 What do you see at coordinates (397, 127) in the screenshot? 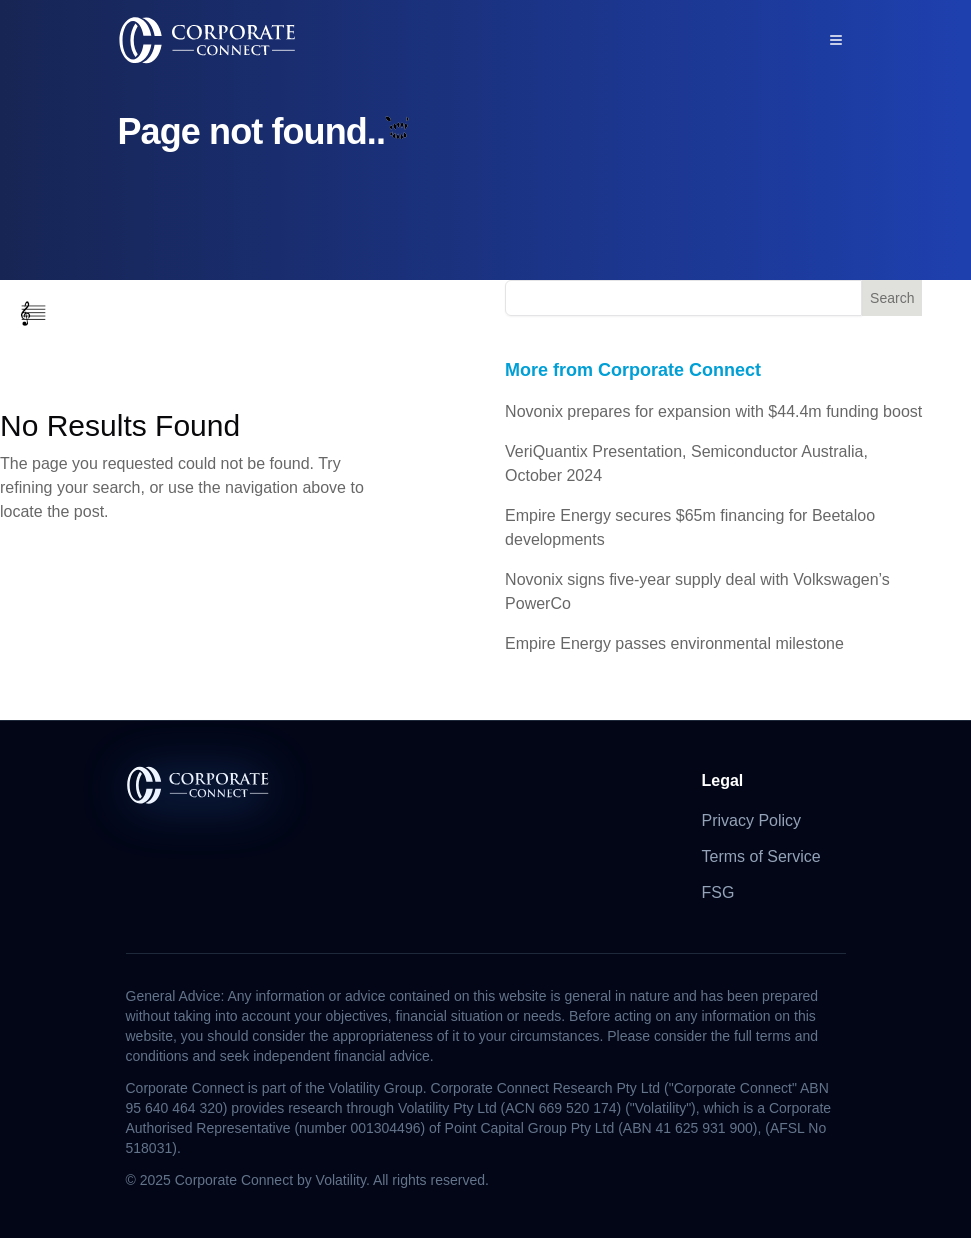
I see `indicates a dangerous creature or enemy type` at bounding box center [397, 127].